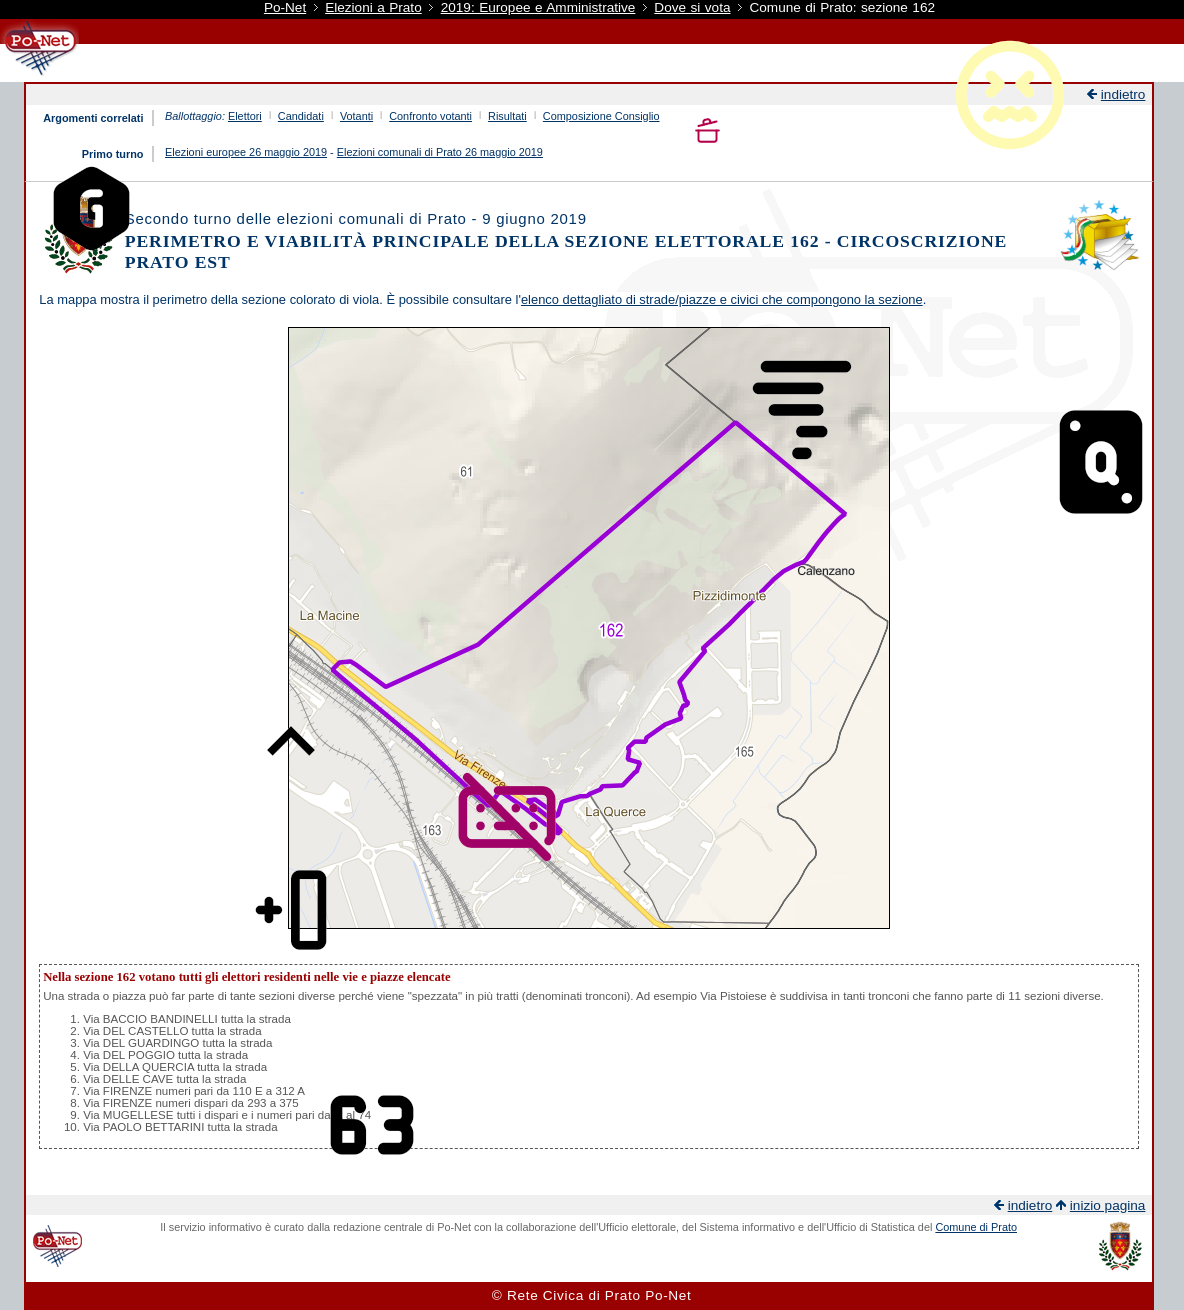 The width and height of the screenshot is (1184, 1310). What do you see at coordinates (800, 408) in the screenshot?
I see `indicates severe weather alert or tornado warning` at bounding box center [800, 408].